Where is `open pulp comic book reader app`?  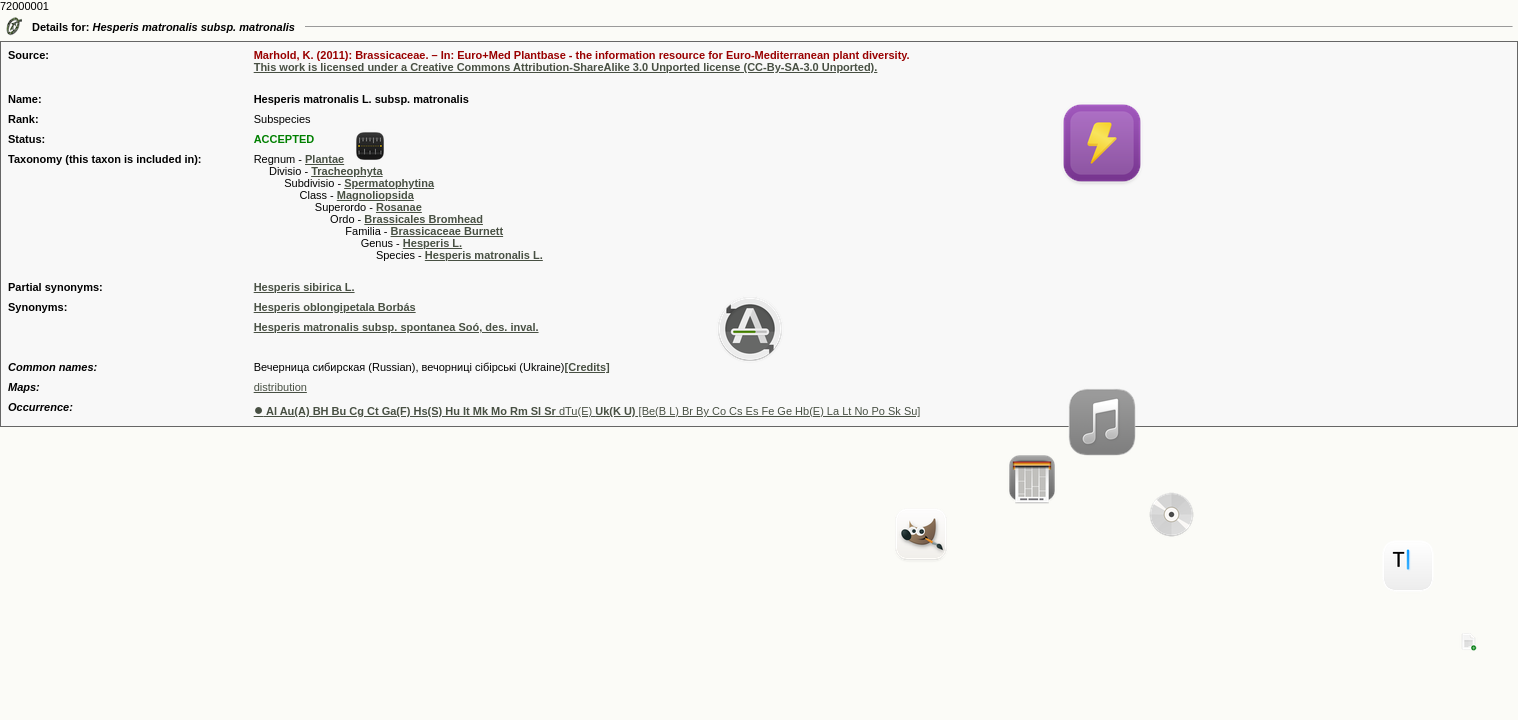
open pulp comic book reader app is located at coordinates (1032, 478).